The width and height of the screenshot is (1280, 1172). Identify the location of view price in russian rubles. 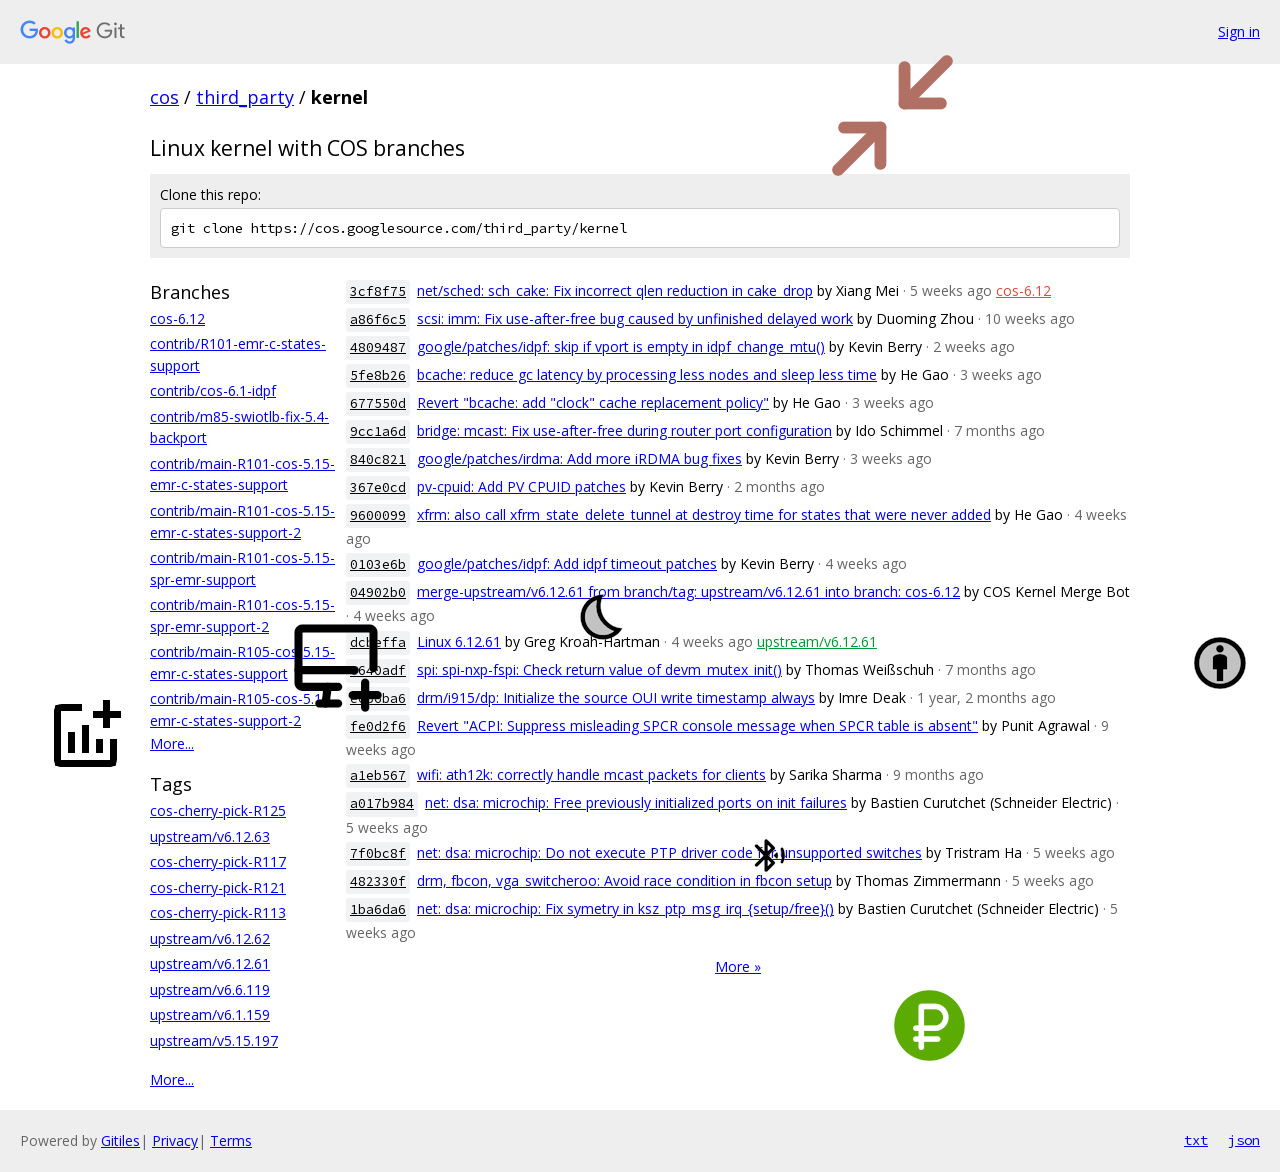
(929, 1025).